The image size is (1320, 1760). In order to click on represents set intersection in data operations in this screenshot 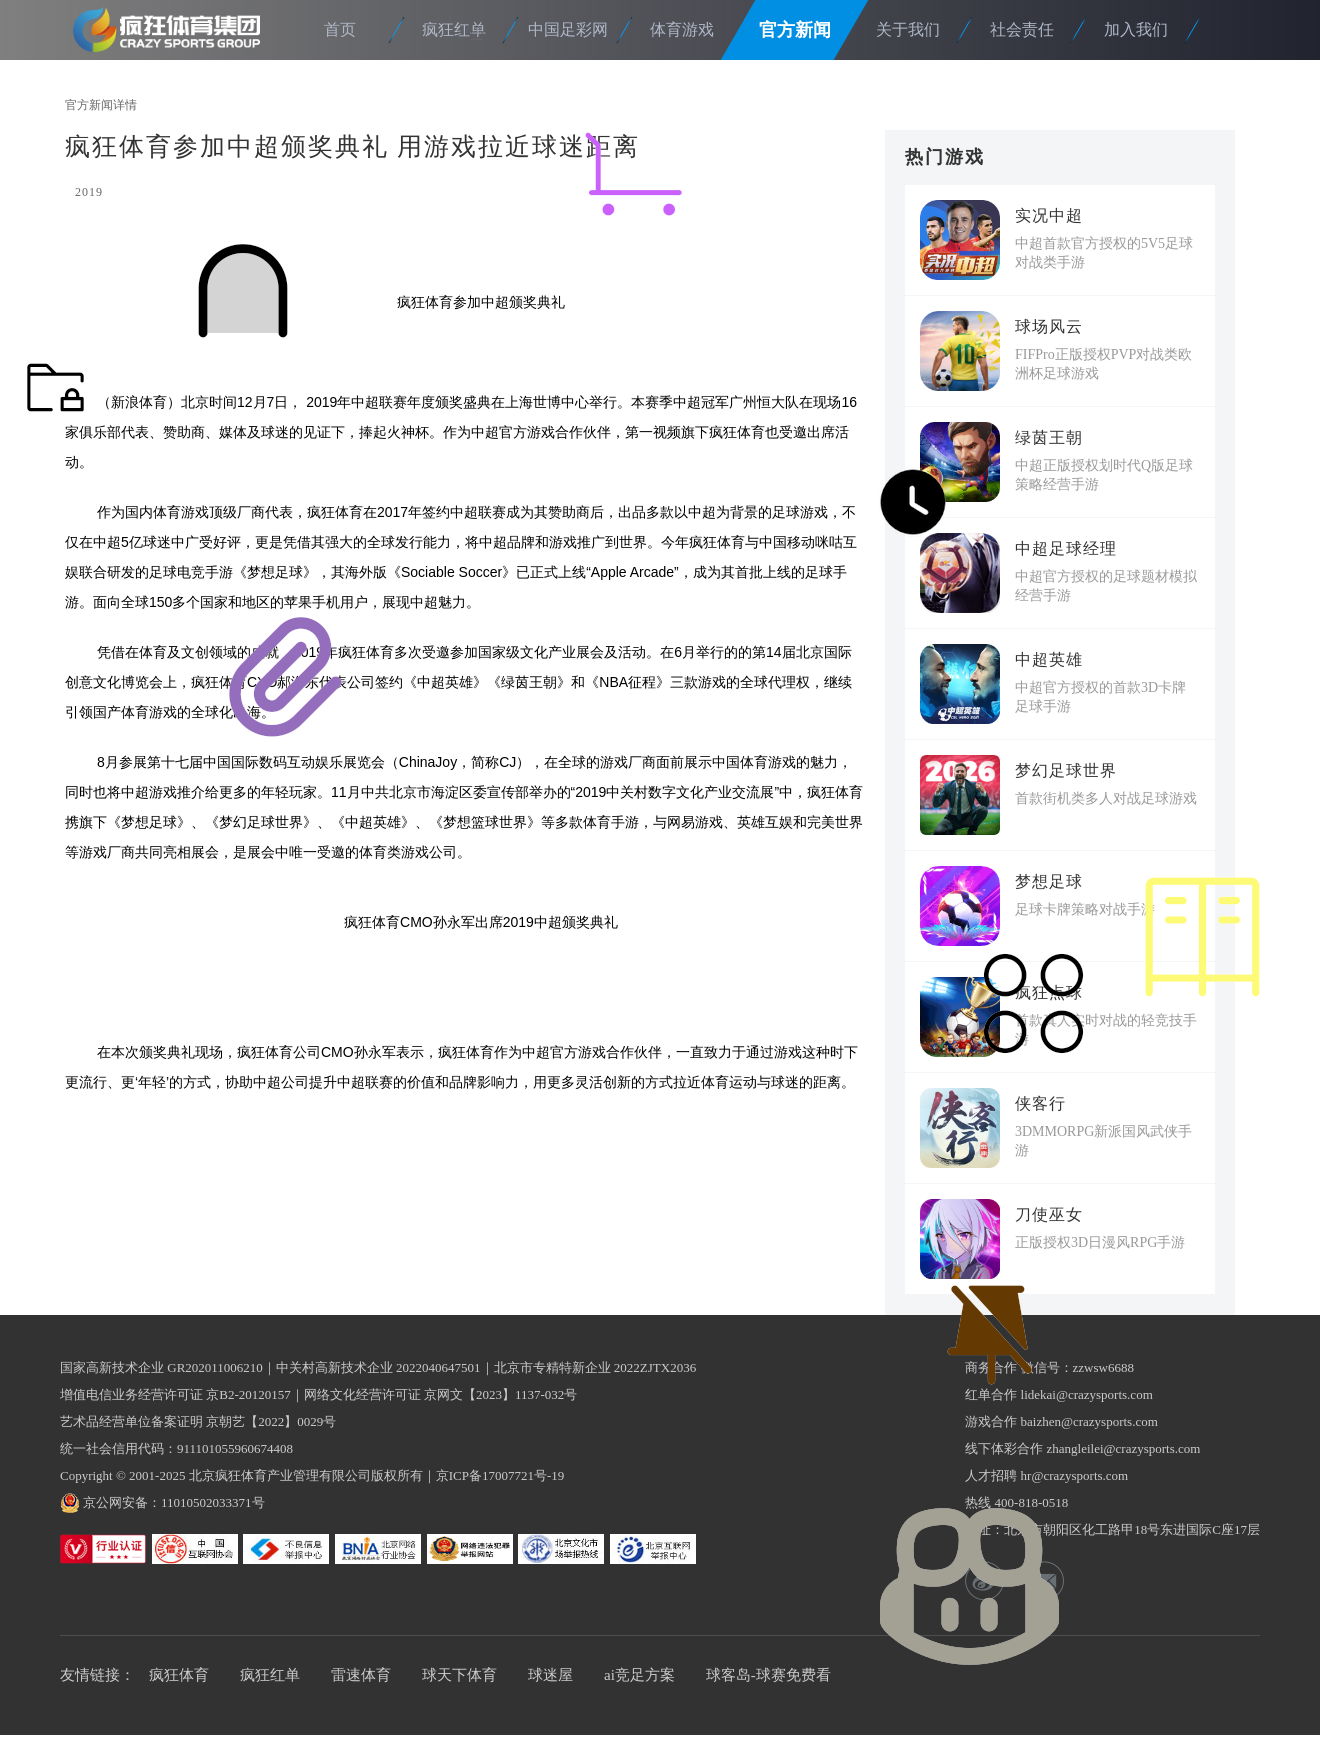, I will do `click(243, 293)`.